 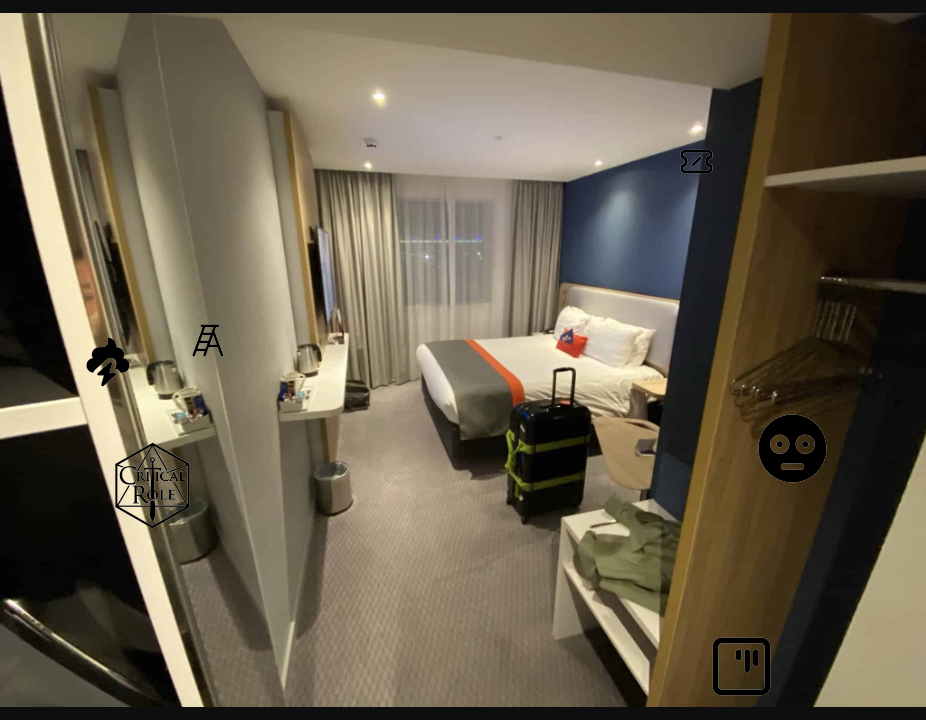 I want to click on react with embarrassment or surprise, so click(x=792, y=448).